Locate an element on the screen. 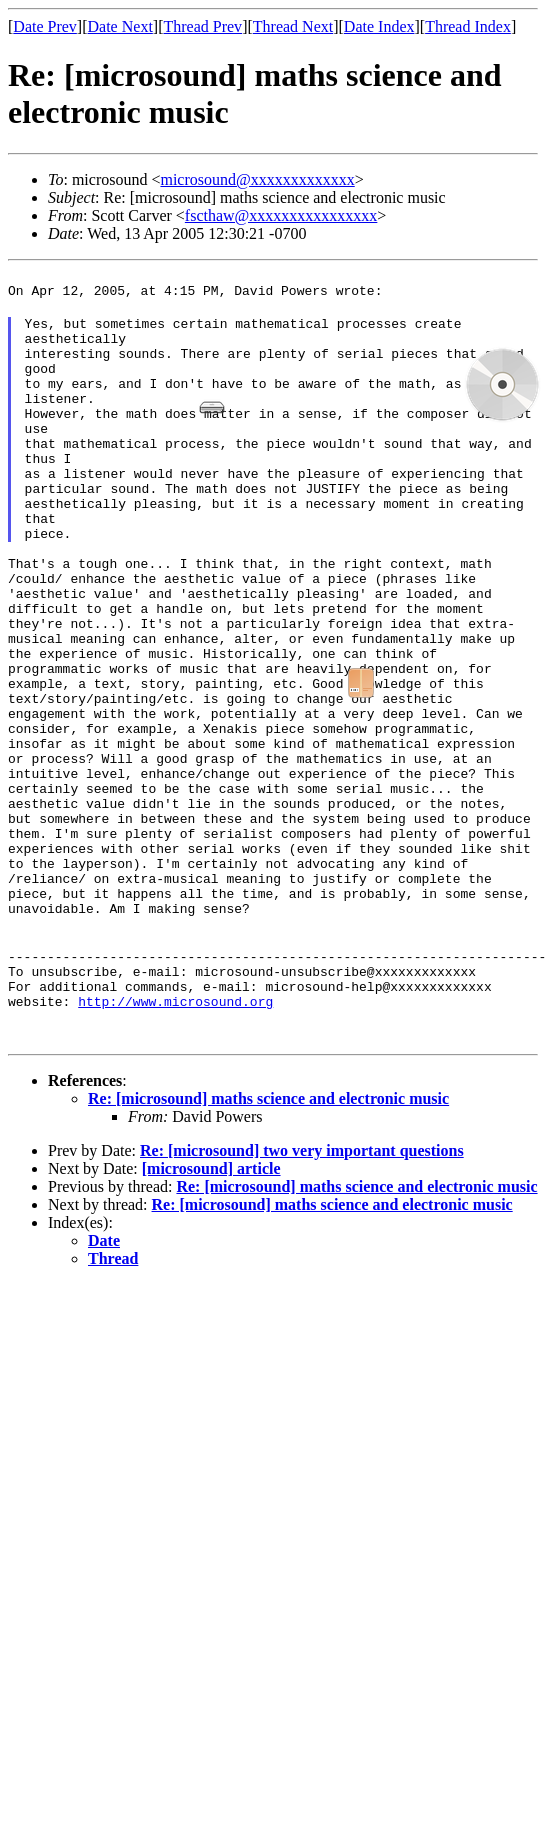 This screenshot has height=1822, width=546. indicates a DVD-R disc drive or media is located at coordinates (502, 384).